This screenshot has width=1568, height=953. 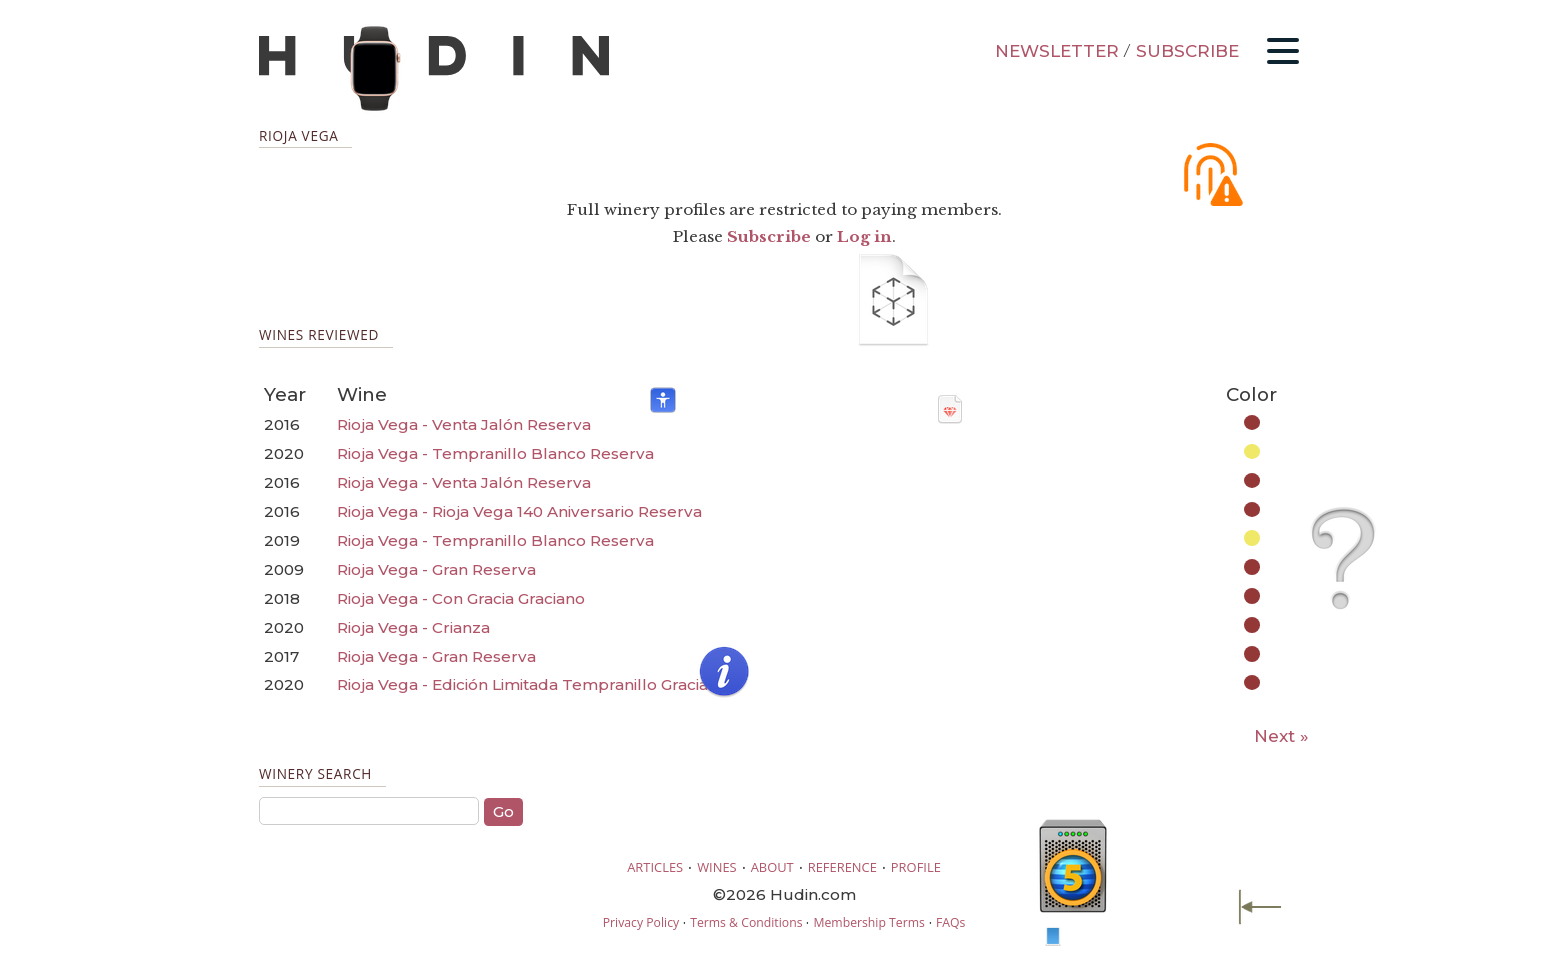 What do you see at coordinates (1053, 936) in the screenshot?
I see `view connected iPad Pro device` at bounding box center [1053, 936].